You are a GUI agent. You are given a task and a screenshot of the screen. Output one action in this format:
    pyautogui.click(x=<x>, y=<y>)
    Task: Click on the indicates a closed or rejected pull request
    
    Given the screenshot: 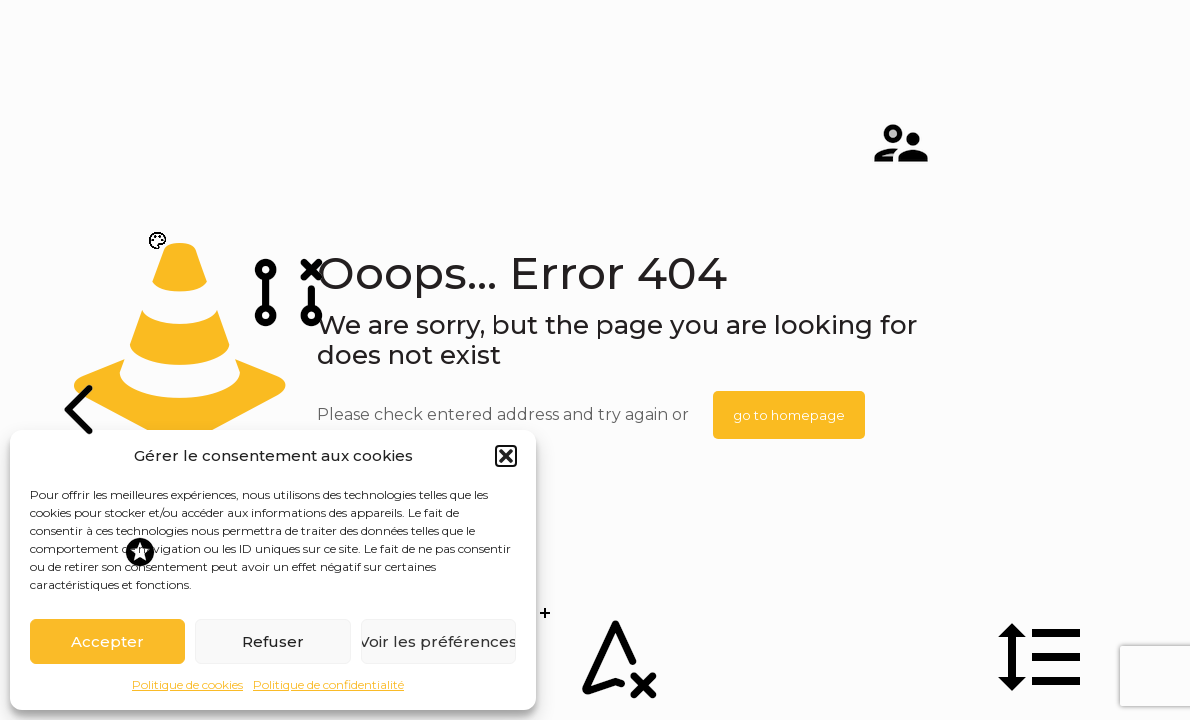 What is the action you would take?
    pyautogui.click(x=288, y=292)
    